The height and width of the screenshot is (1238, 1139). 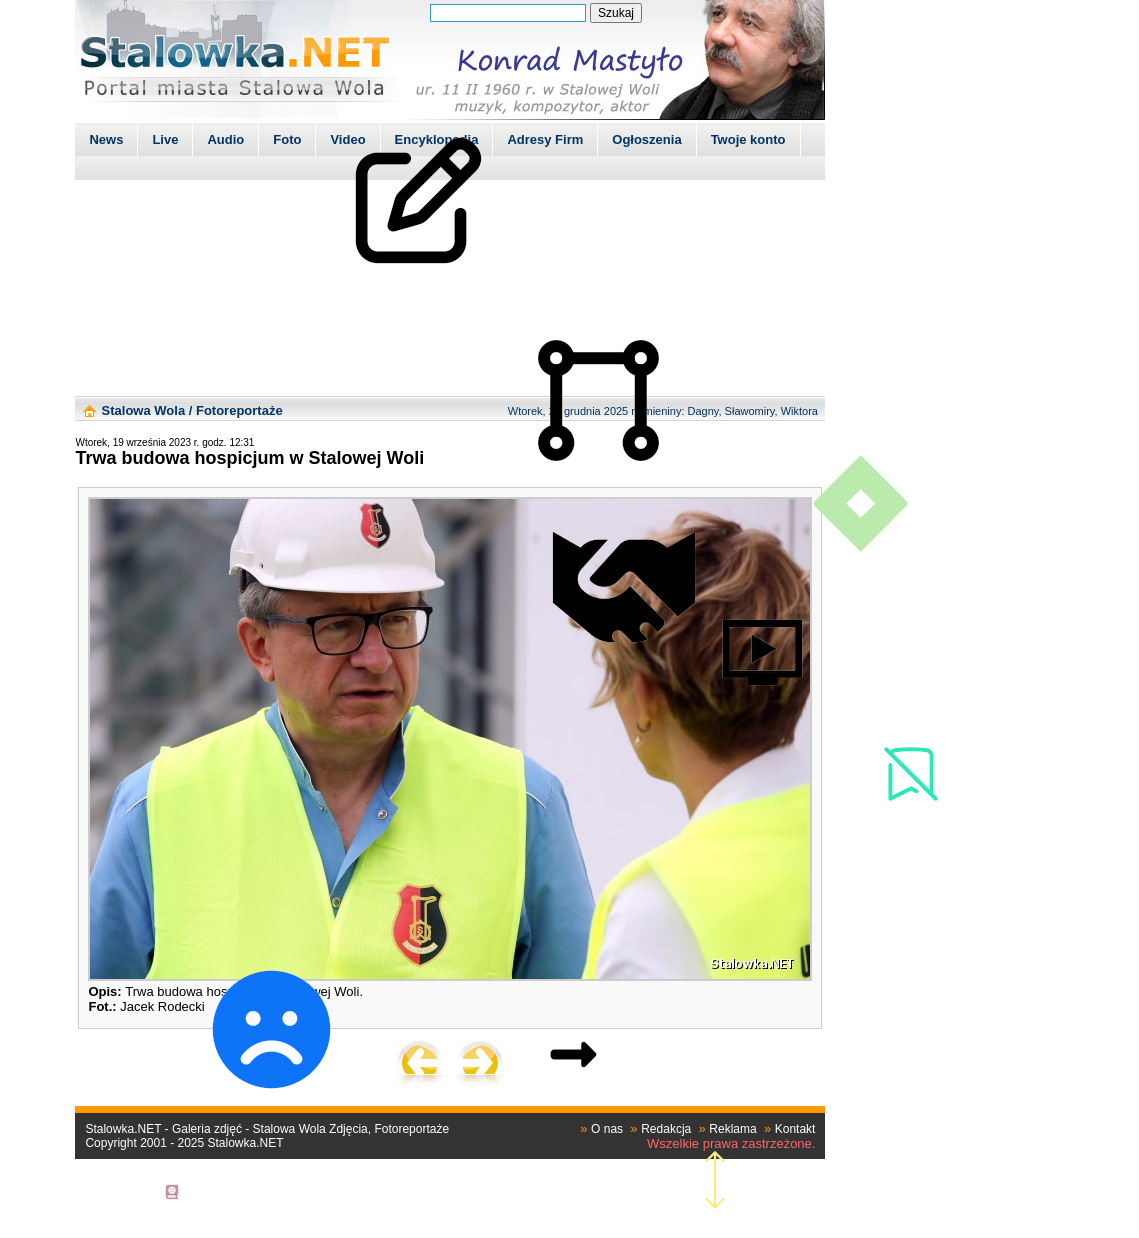 What do you see at coordinates (911, 774) in the screenshot?
I see `remove from bookmarks` at bounding box center [911, 774].